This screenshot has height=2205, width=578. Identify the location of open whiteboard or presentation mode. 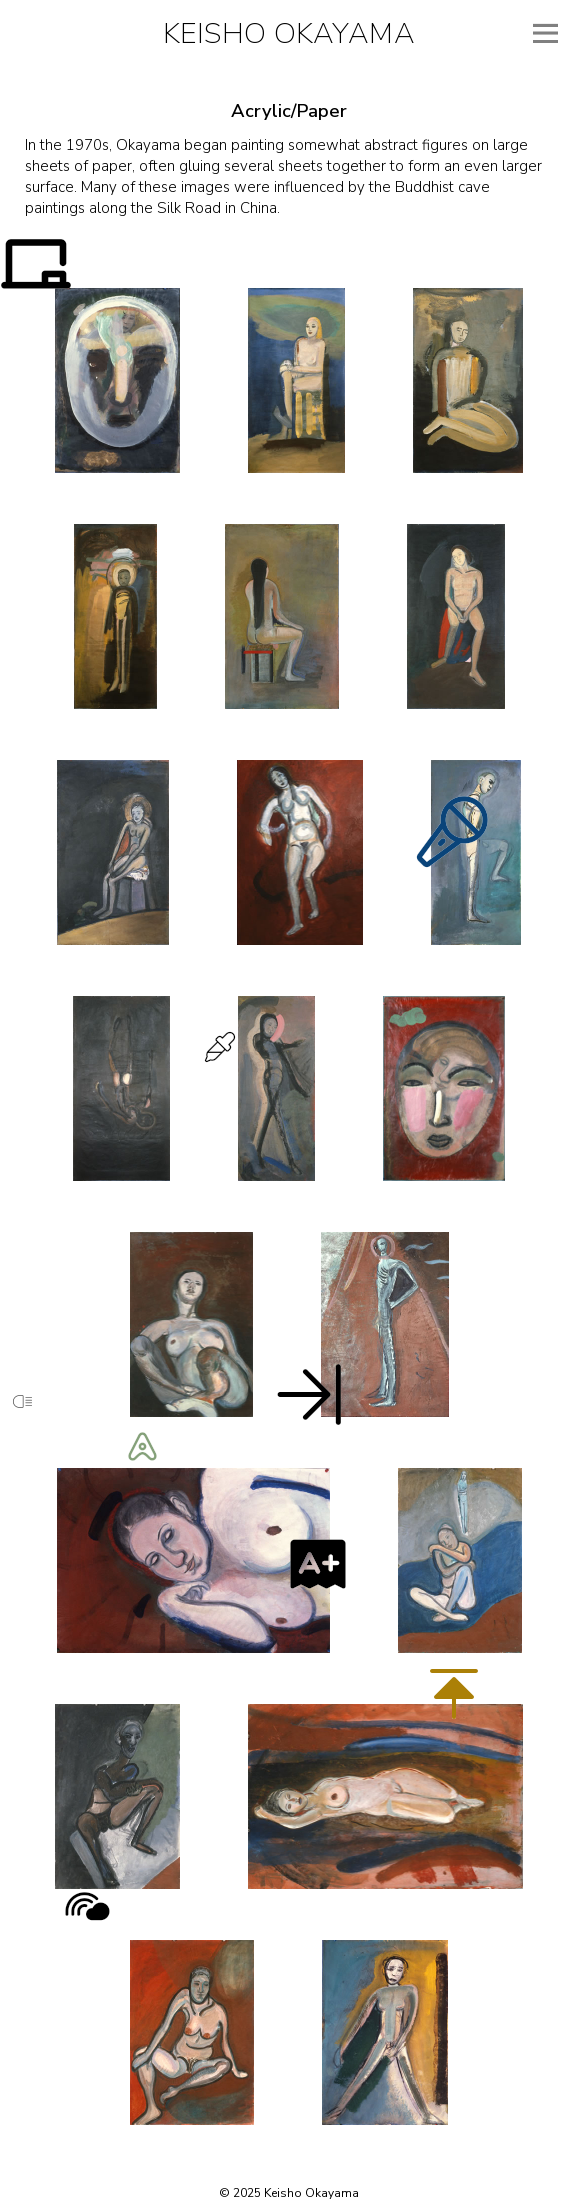
(36, 265).